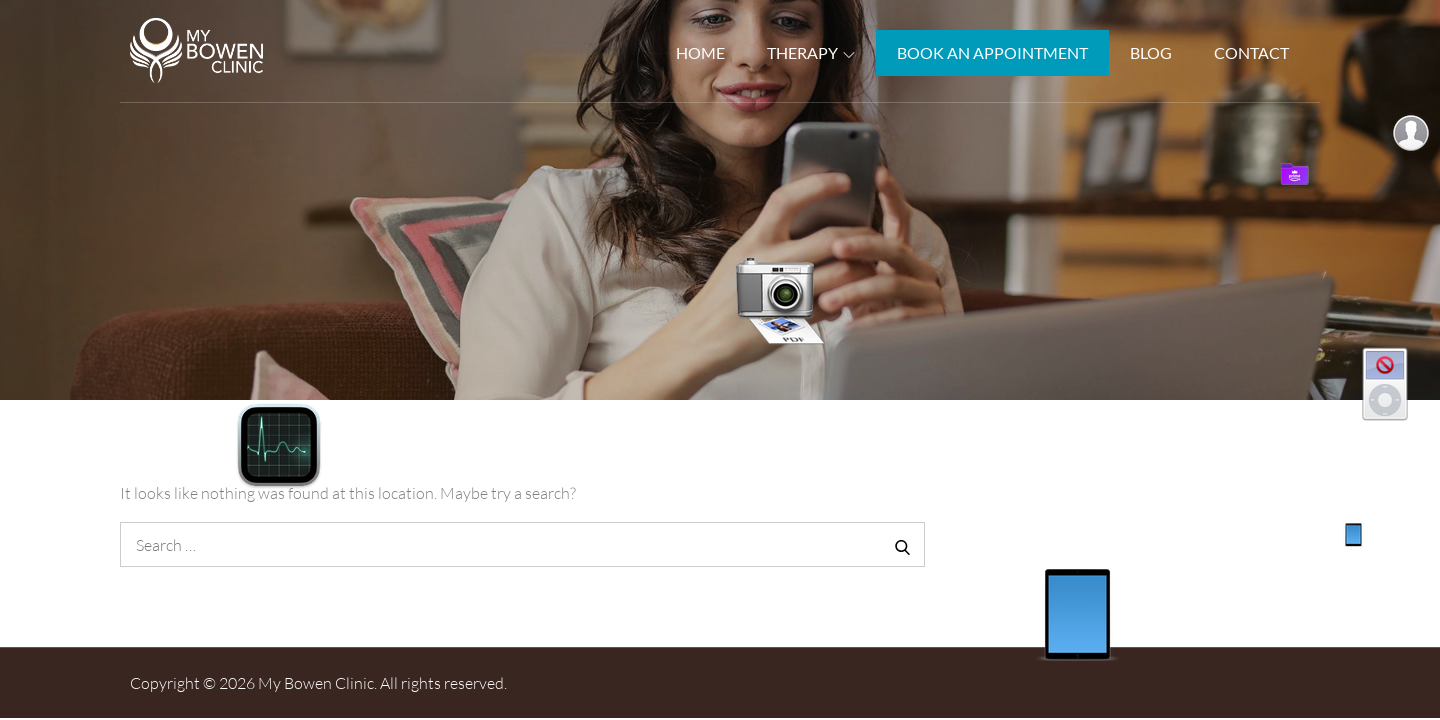  I want to click on iPod device is unavailable or cannot be connected, so click(1385, 384).